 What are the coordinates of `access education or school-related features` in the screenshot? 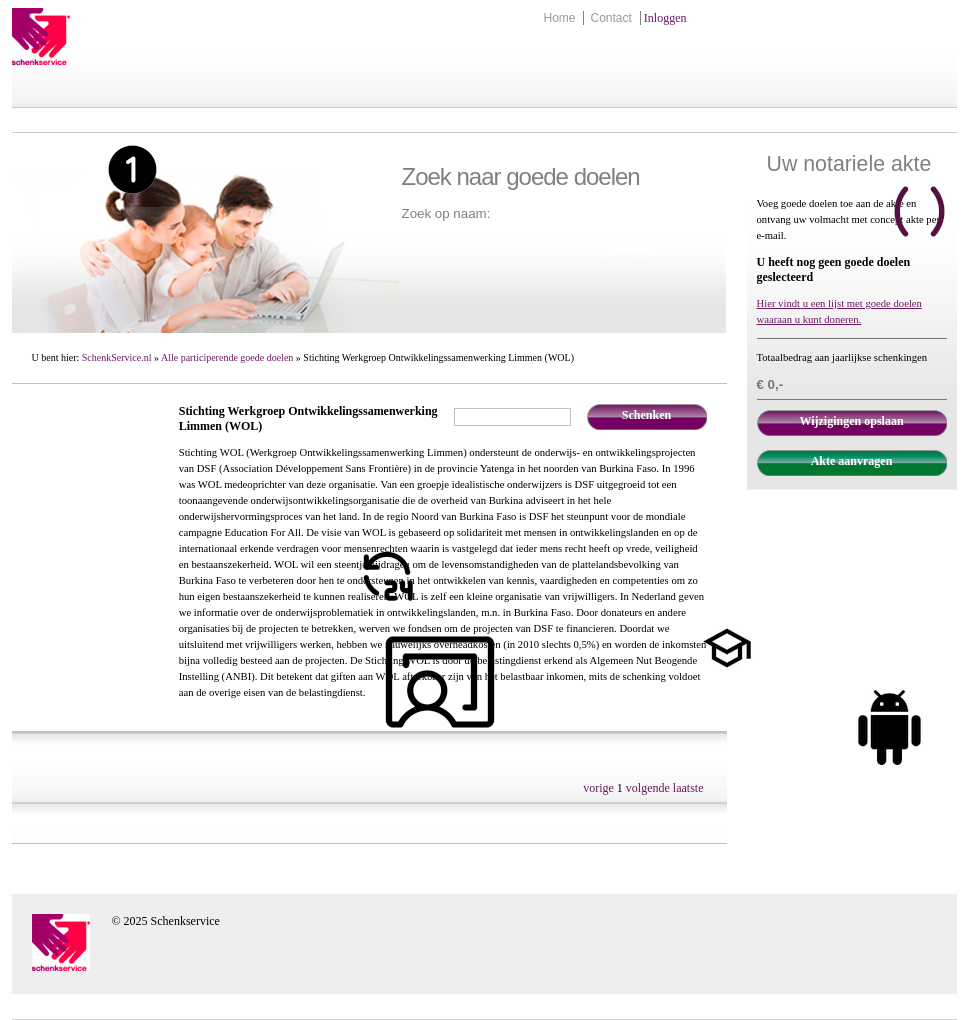 It's located at (727, 648).